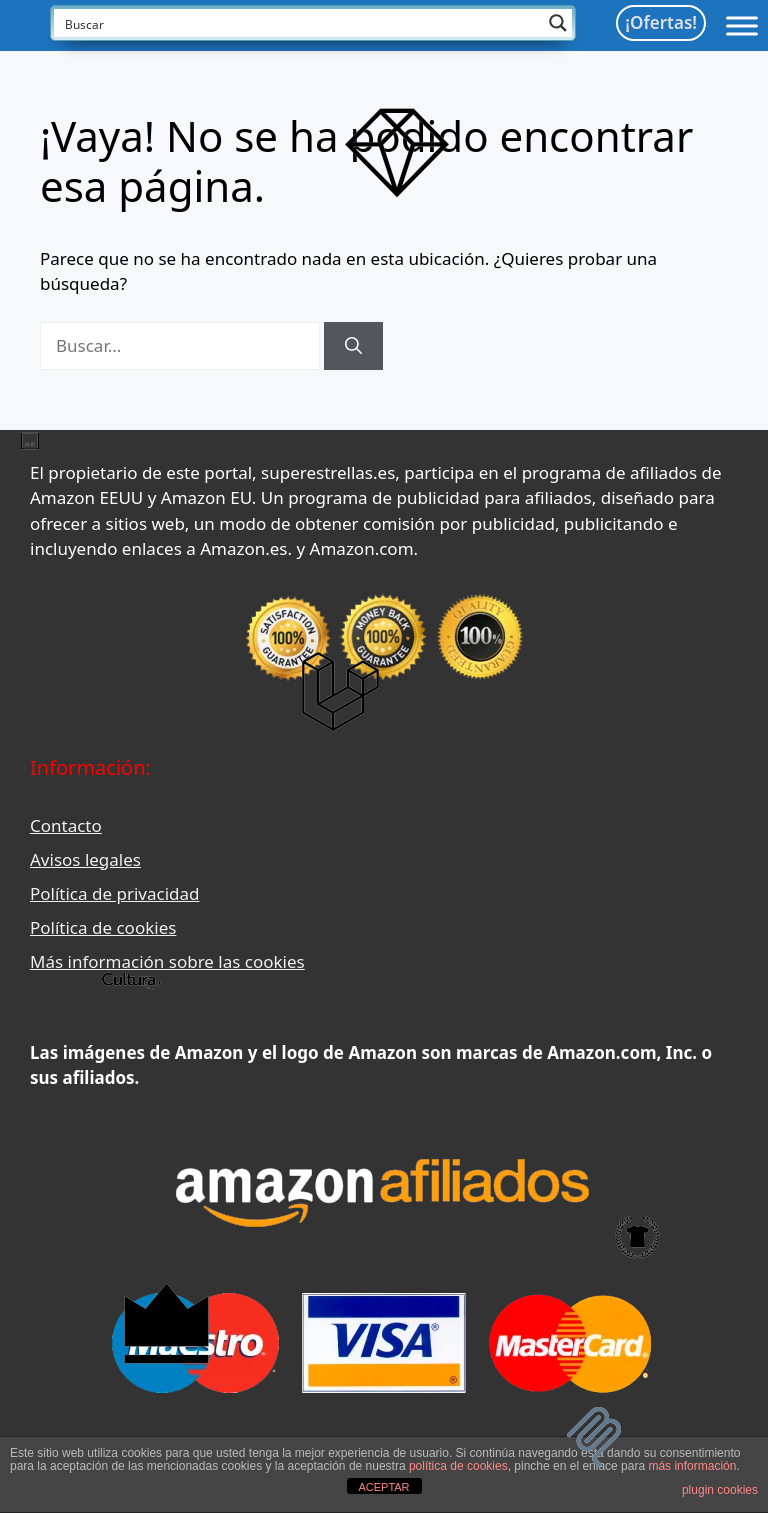 This screenshot has width=768, height=1513. What do you see at coordinates (637, 1237) in the screenshot?
I see `visit teepublic store or website` at bounding box center [637, 1237].